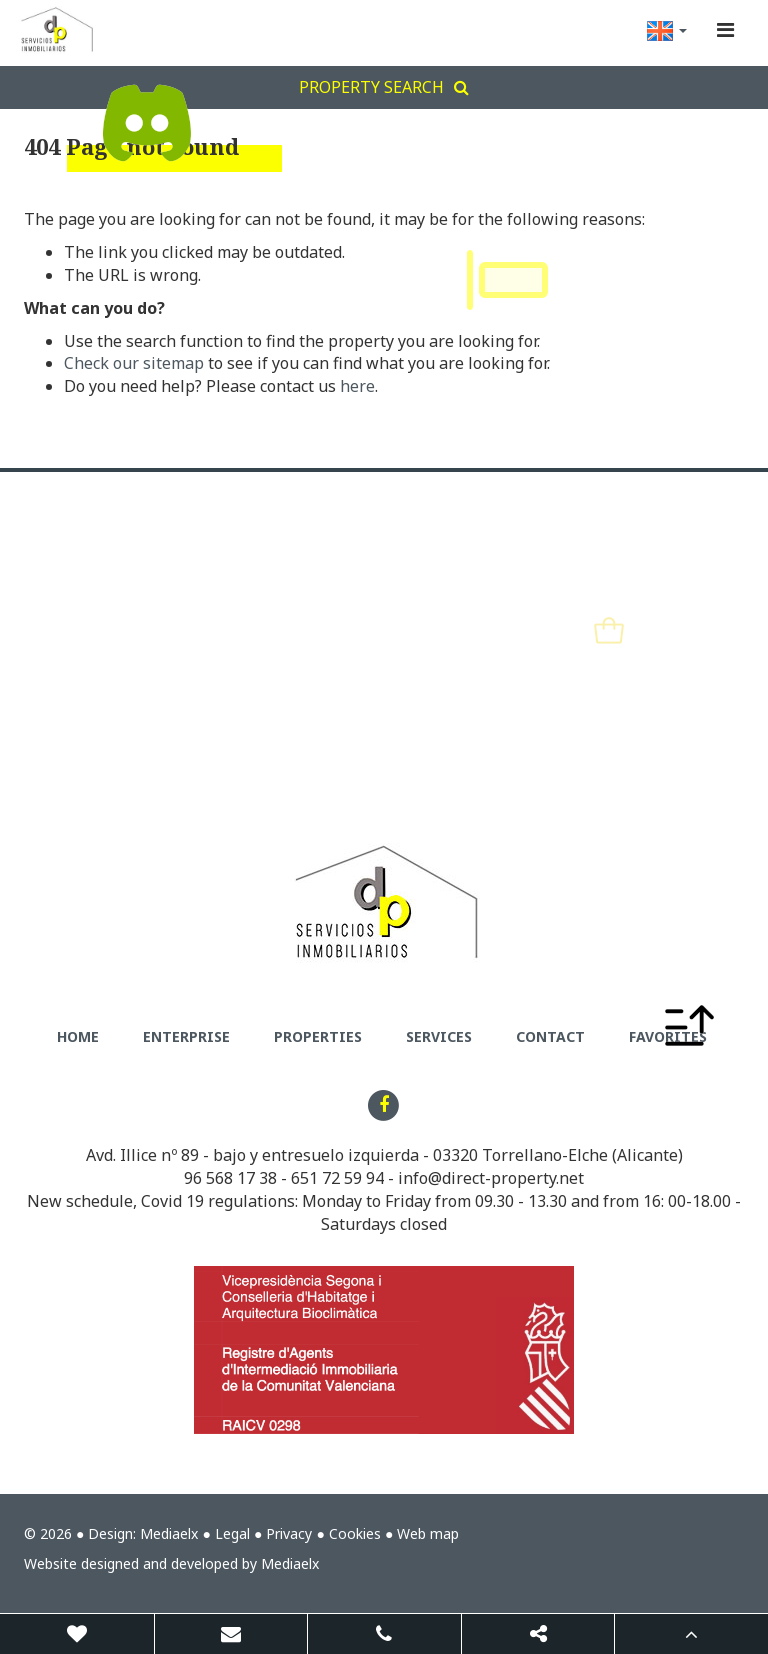 Image resolution: width=768 pixels, height=1654 pixels. What do you see at coordinates (506, 280) in the screenshot?
I see `align content to the left edge` at bounding box center [506, 280].